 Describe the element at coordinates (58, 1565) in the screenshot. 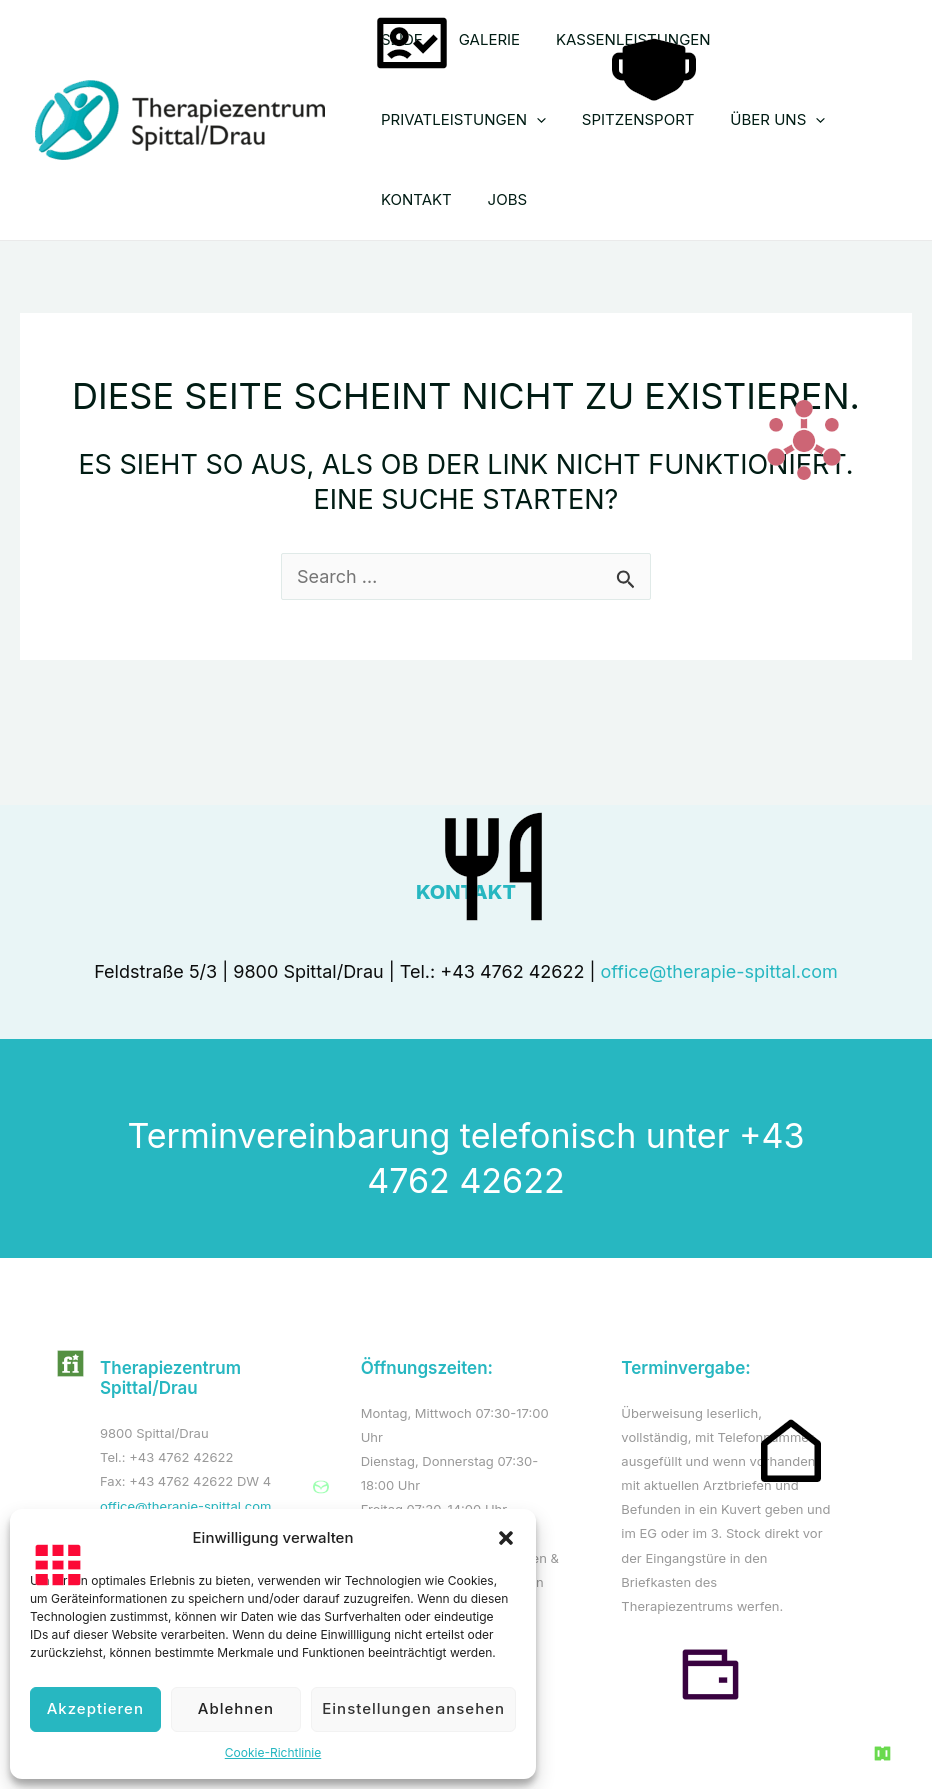

I see `switch to grid view layout` at that location.